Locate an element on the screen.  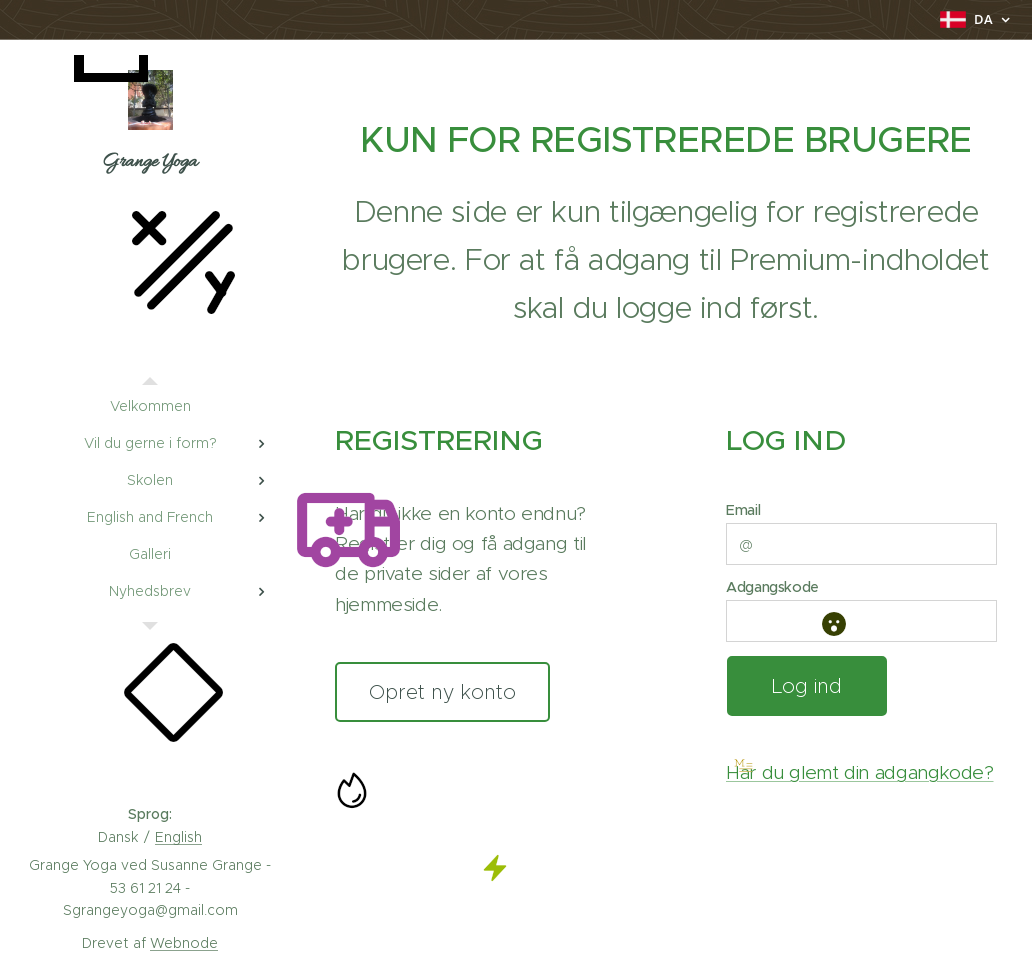
access emergency medical services is located at coordinates (346, 525).